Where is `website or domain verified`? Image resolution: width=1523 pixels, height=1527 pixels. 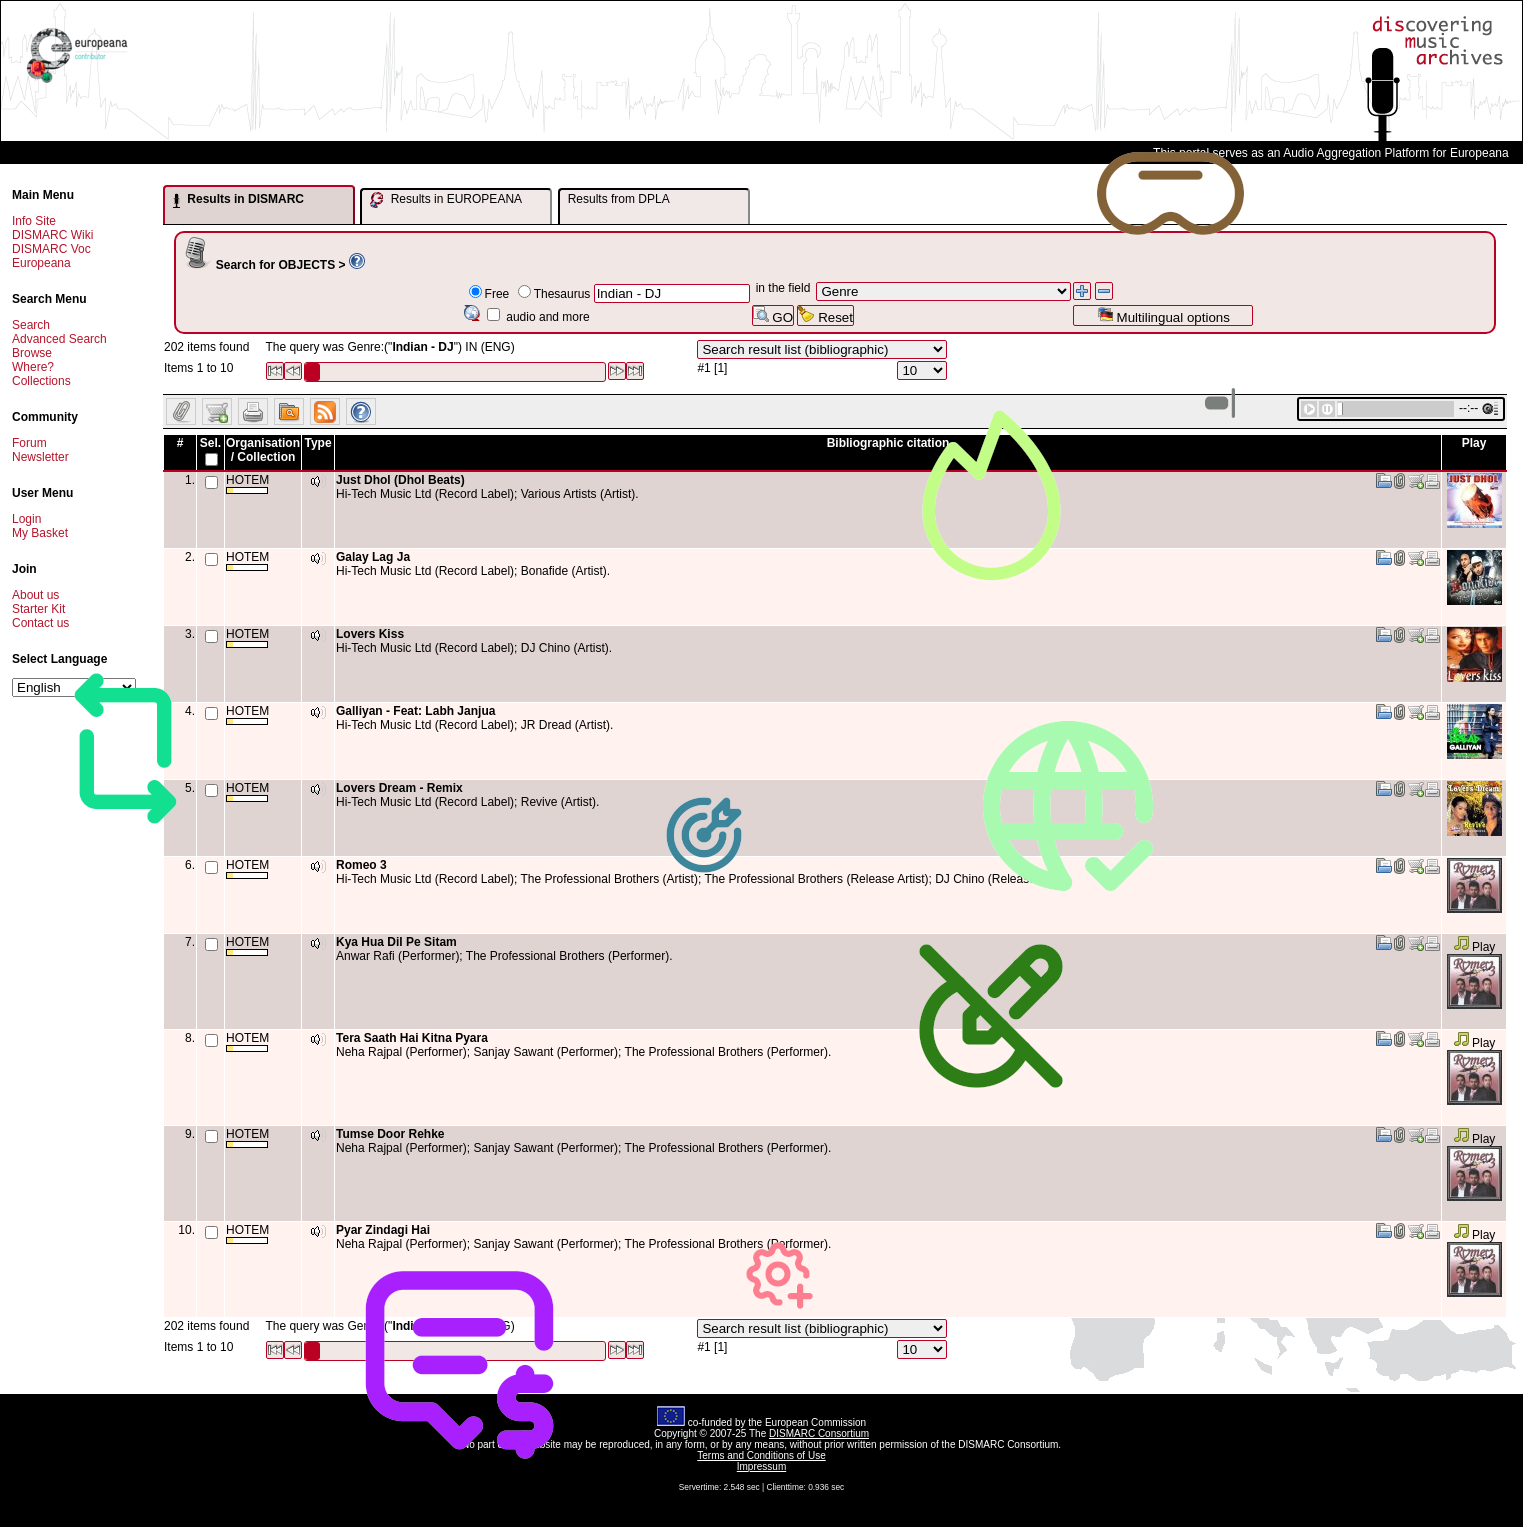 website or domain verified is located at coordinates (1068, 806).